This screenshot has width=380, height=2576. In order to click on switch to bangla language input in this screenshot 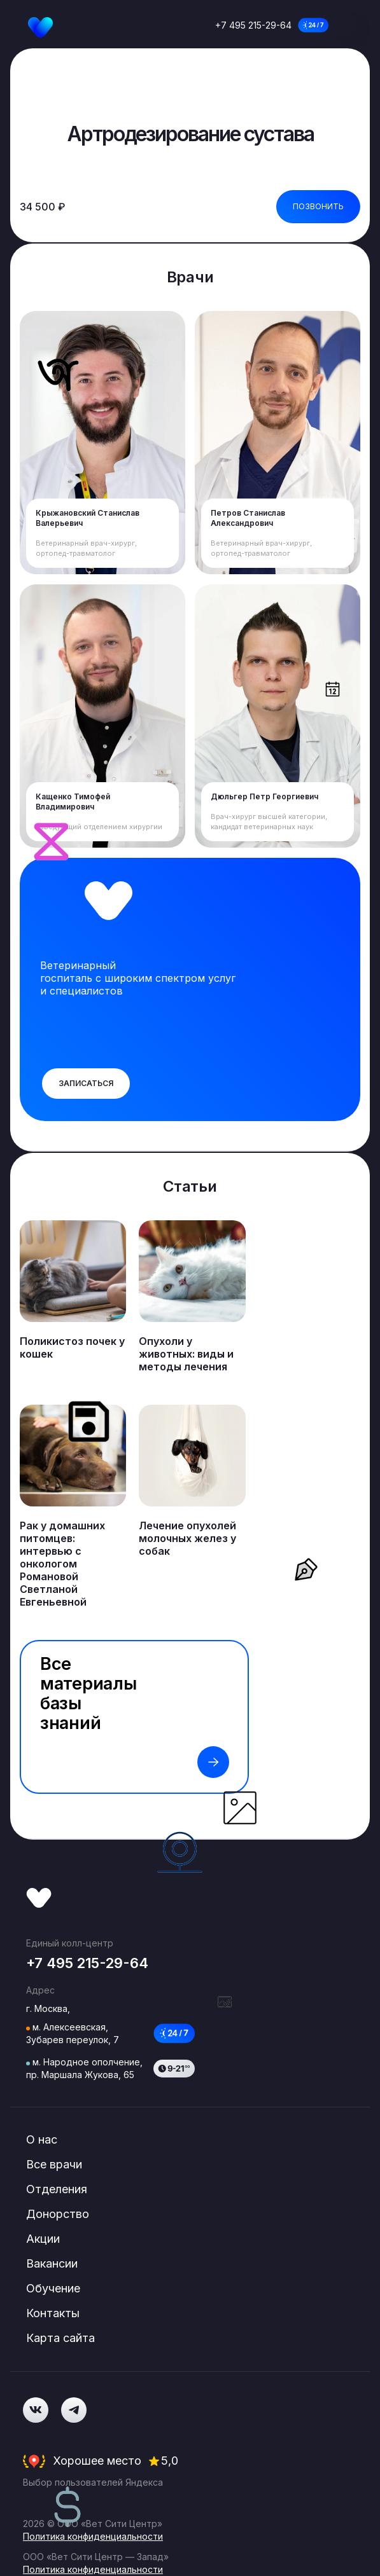, I will do `click(58, 375)`.